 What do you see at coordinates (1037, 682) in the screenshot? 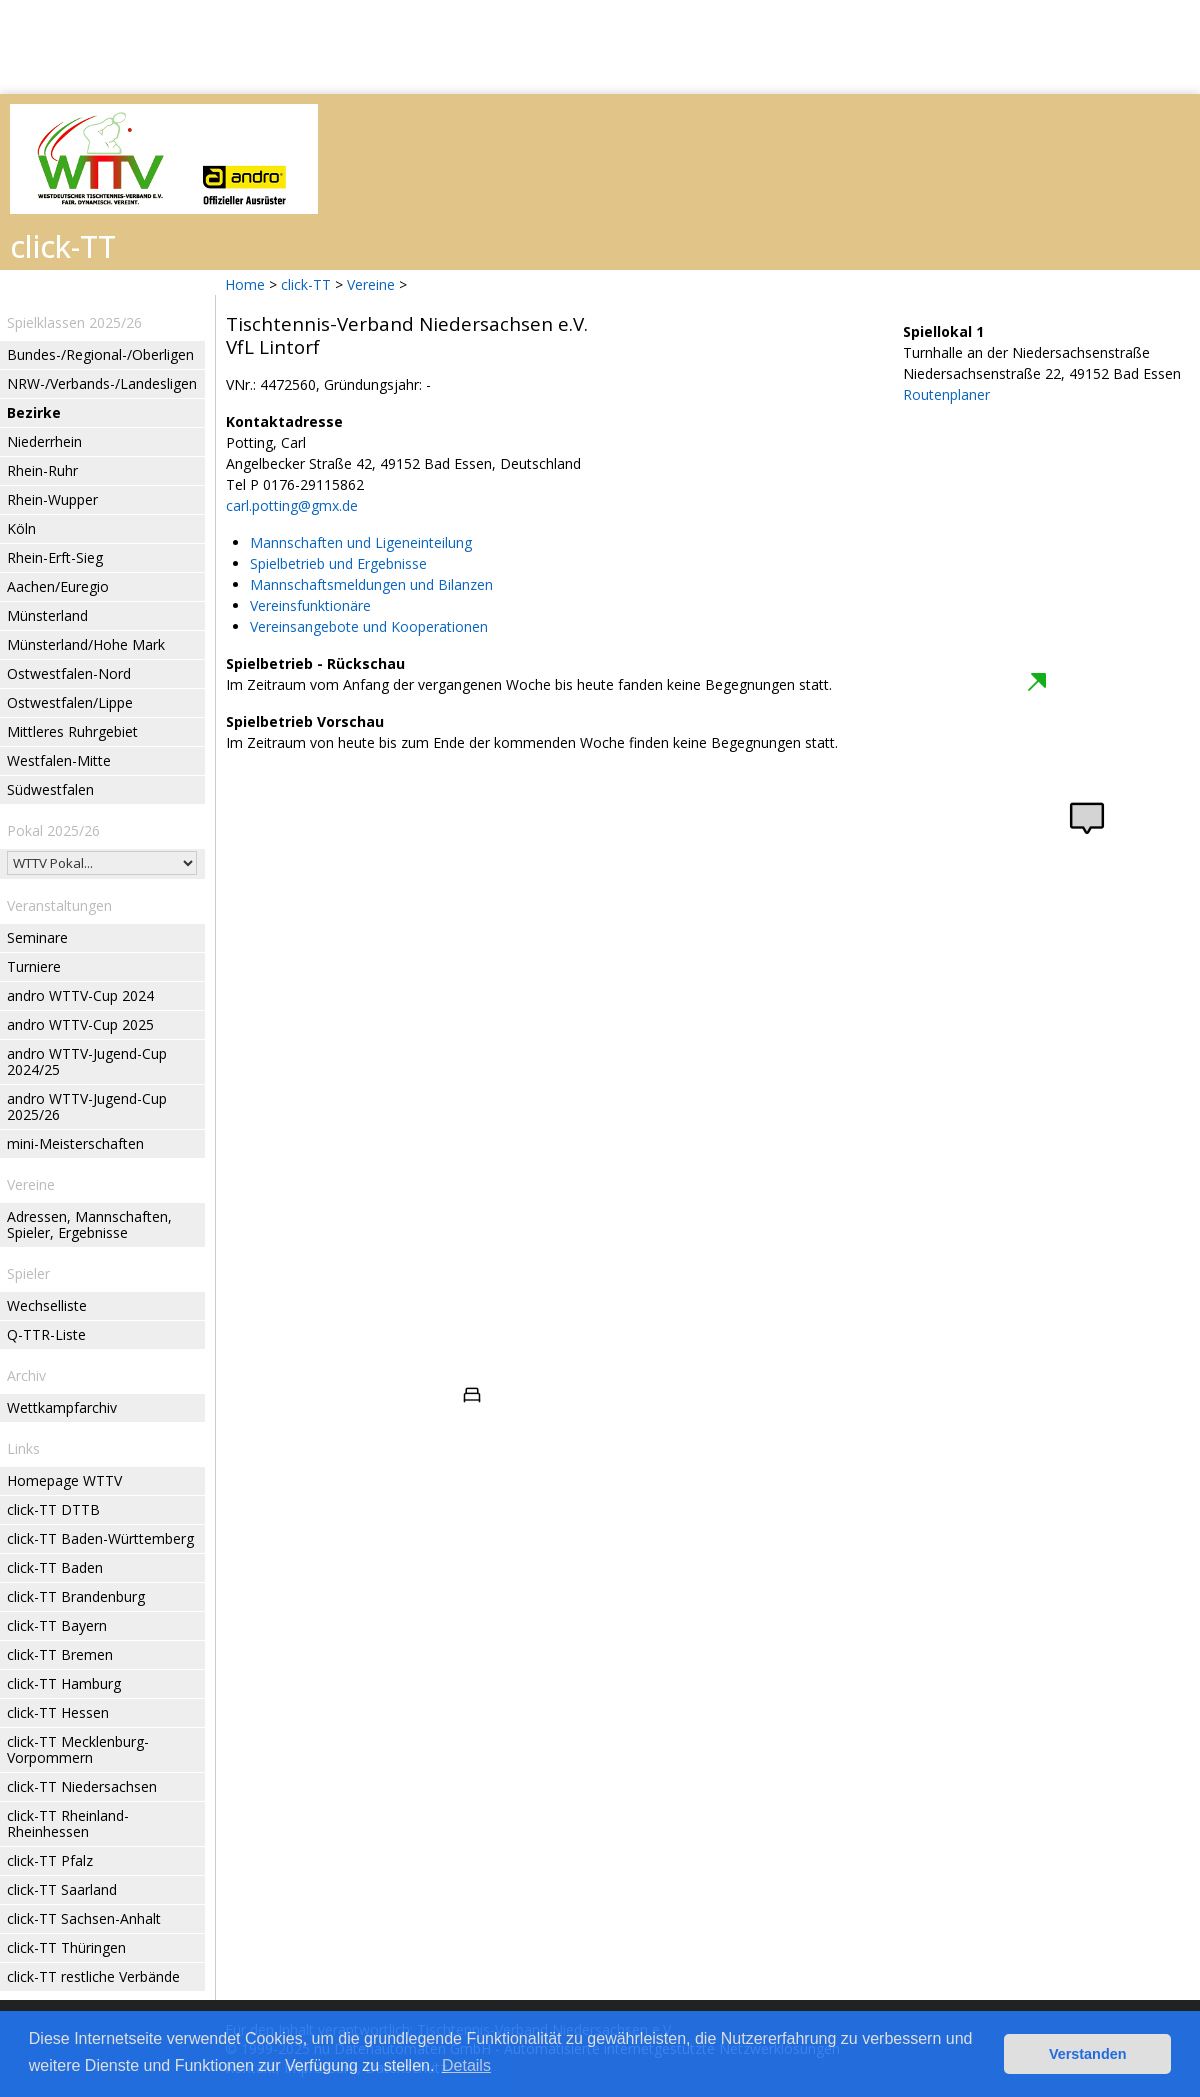
I see `open link in a new tab or window` at bounding box center [1037, 682].